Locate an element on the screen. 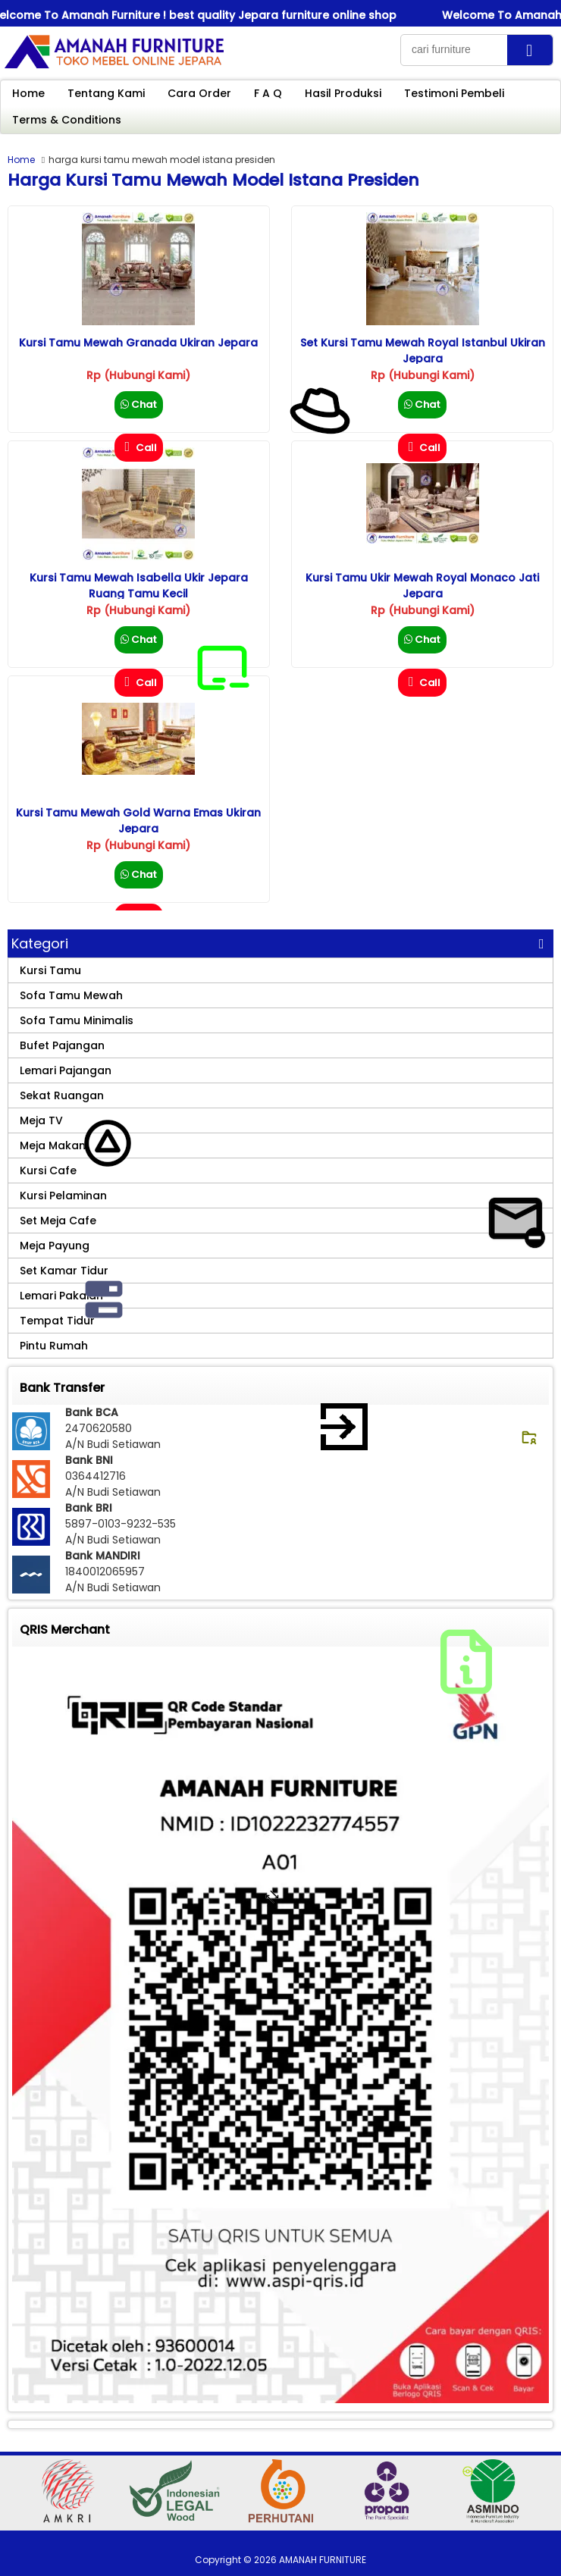 Image resolution: width=561 pixels, height=2576 pixels. view task list or to-do items is located at coordinates (104, 1299).